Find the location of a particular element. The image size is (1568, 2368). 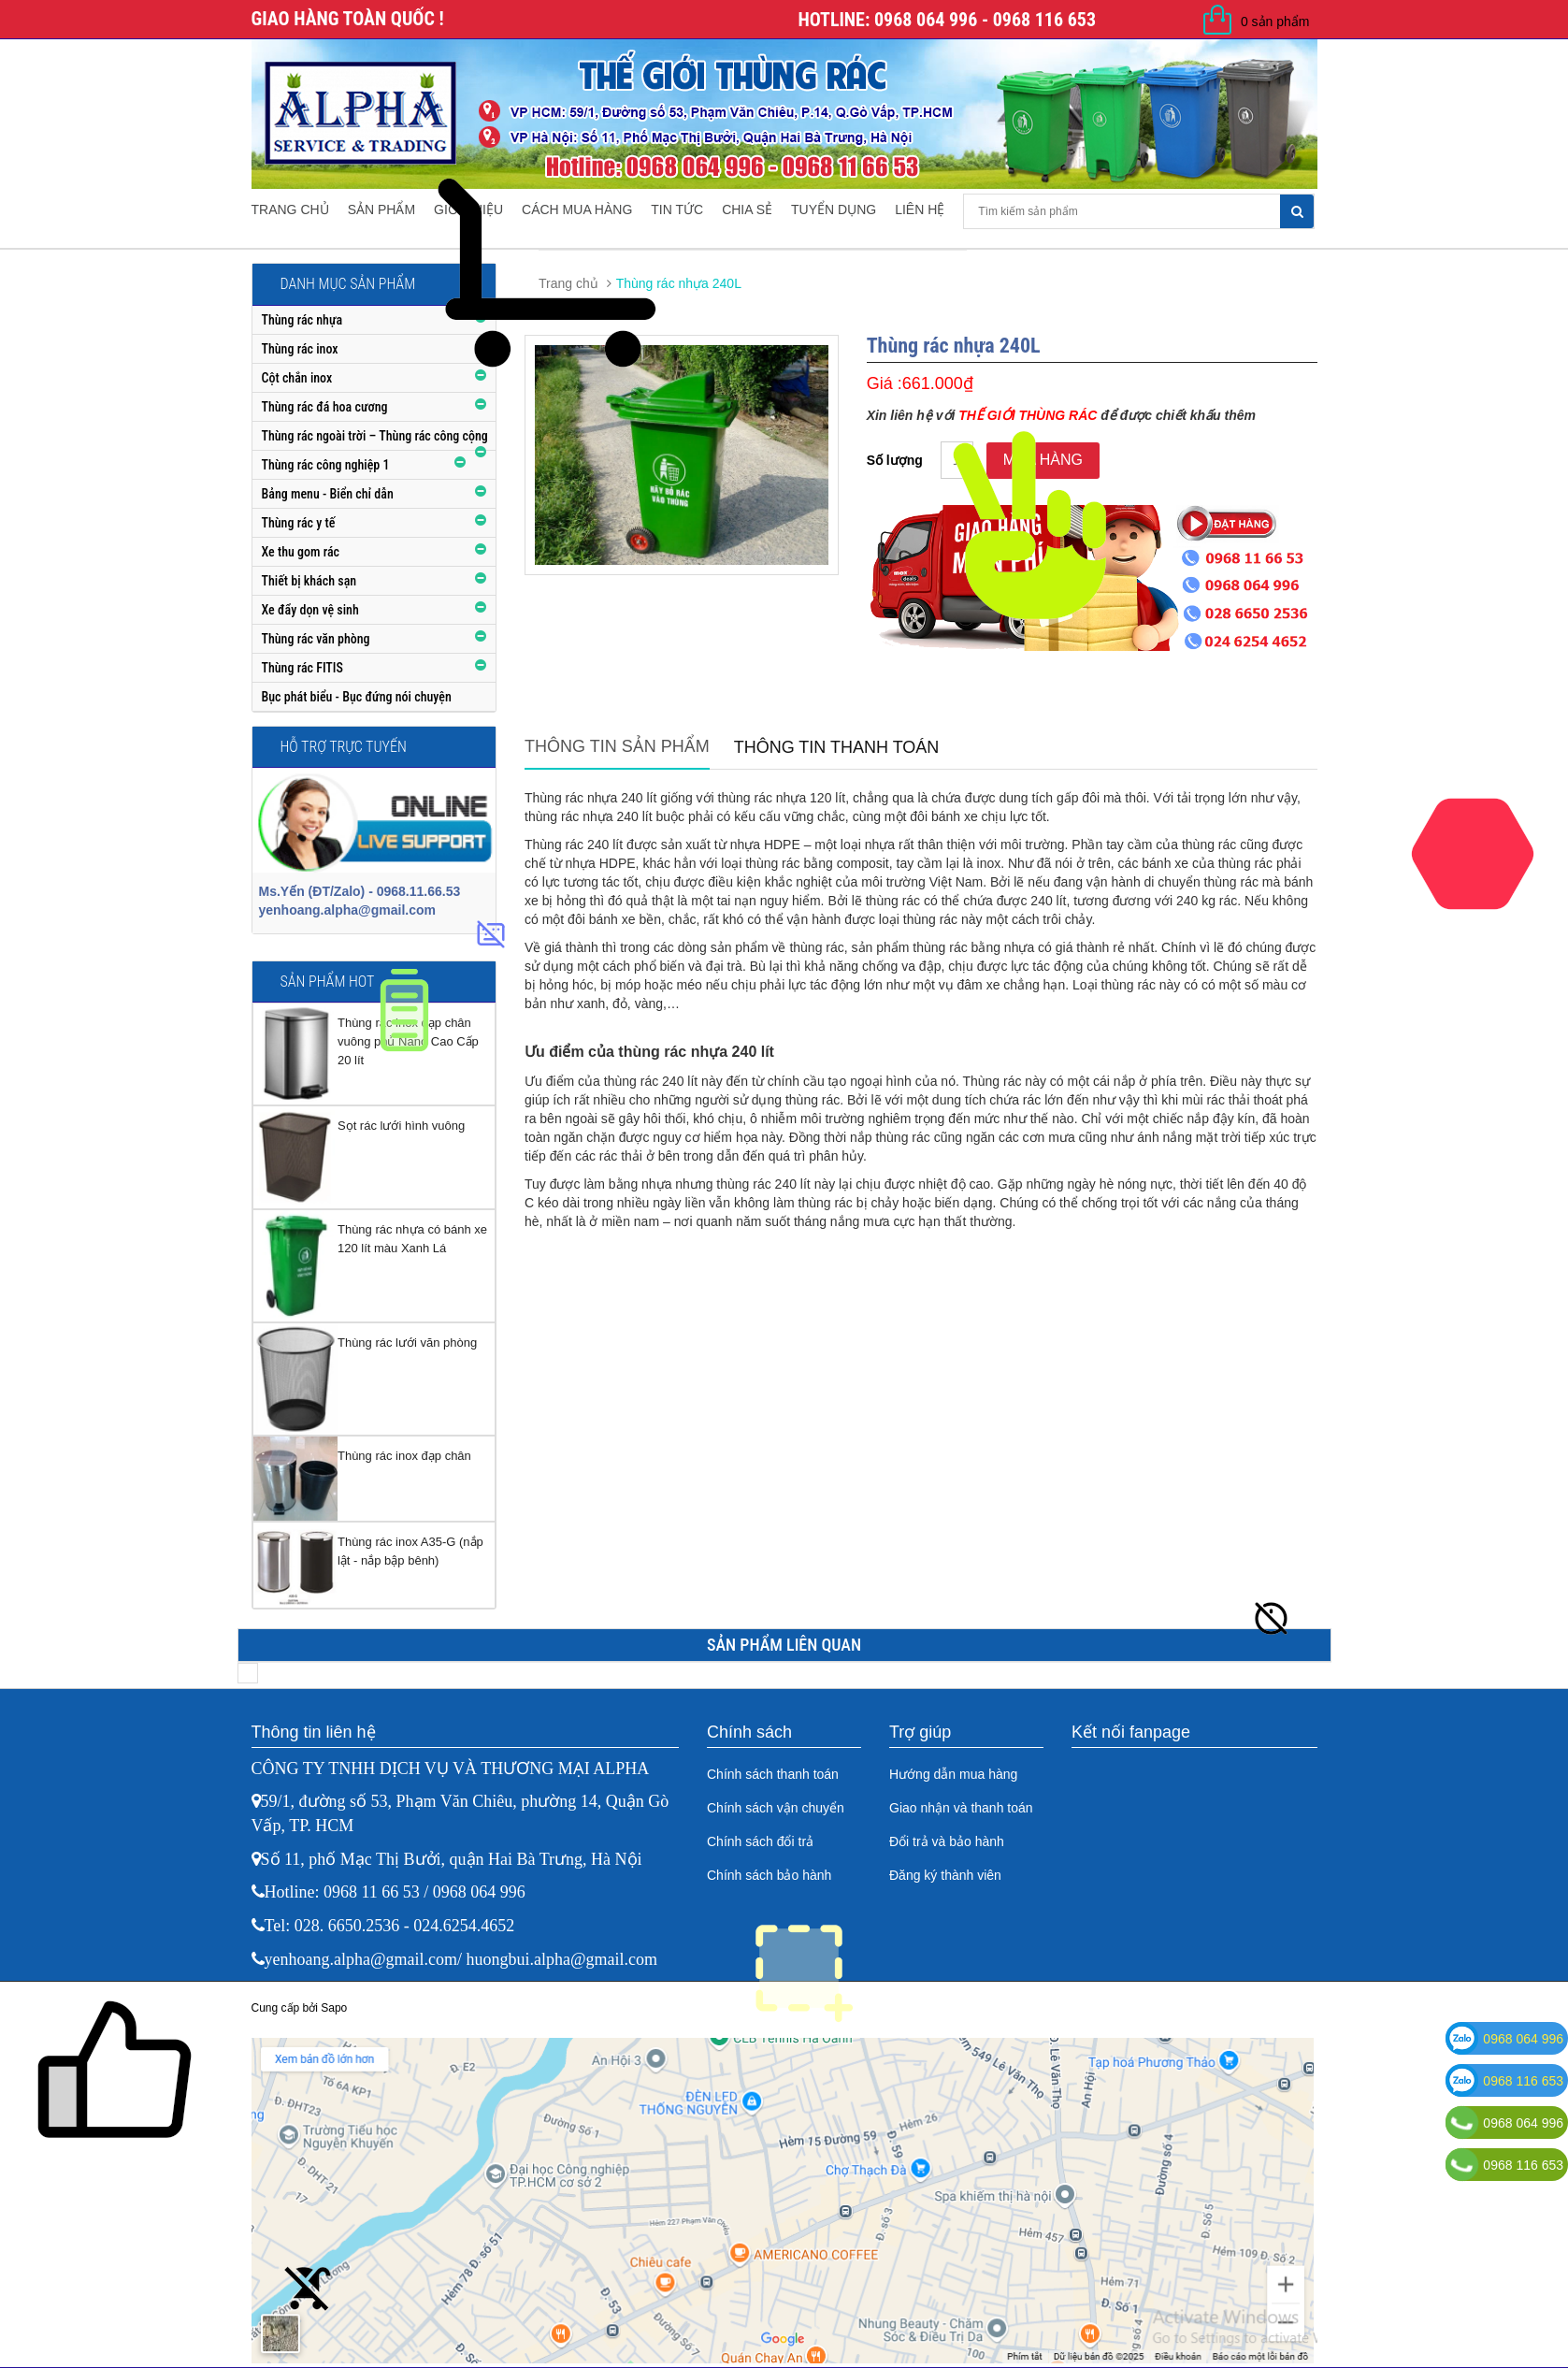

indicates battery is fully charged is located at coordinates (404, 1011).